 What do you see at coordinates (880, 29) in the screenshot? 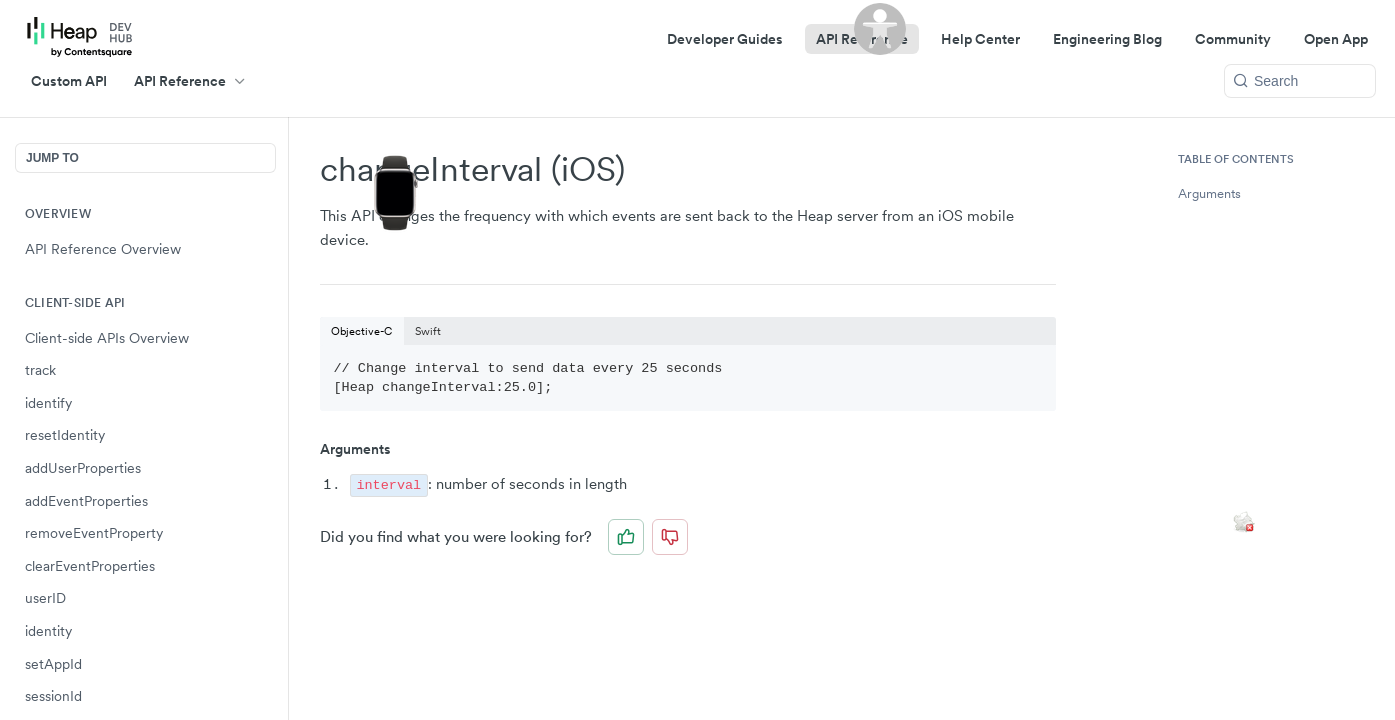
I see `open accessibility settings` at bounding box center [880, 29].